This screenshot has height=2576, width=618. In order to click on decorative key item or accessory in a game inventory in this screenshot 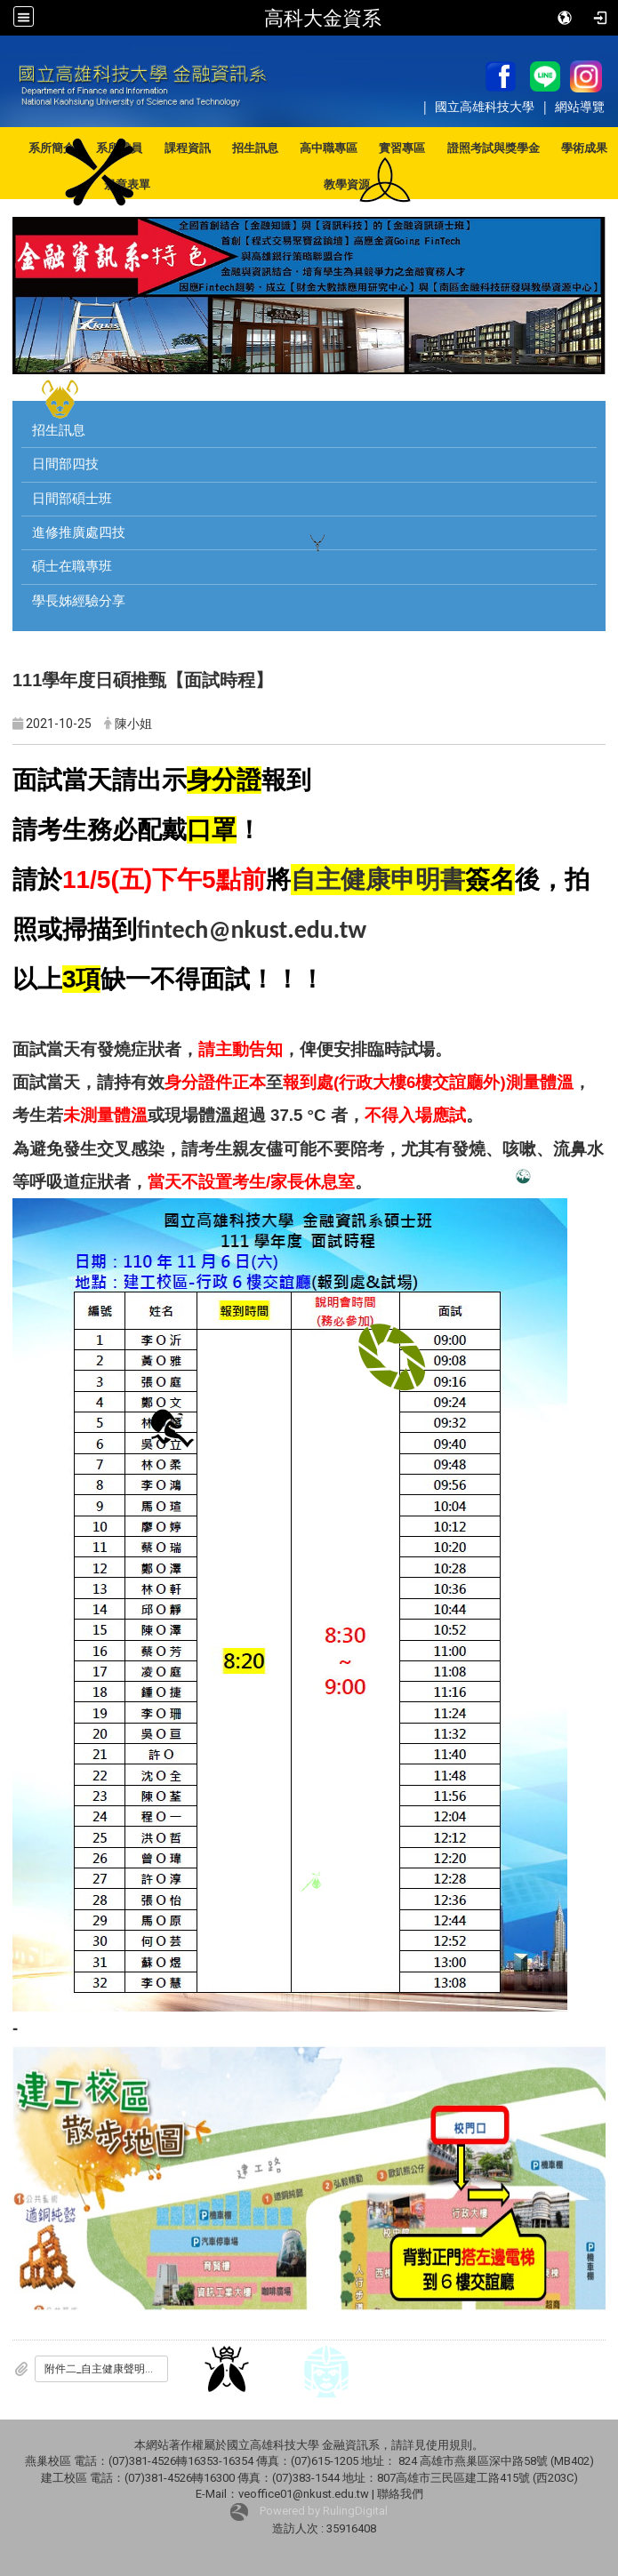, I will do `click(317, 543)`.